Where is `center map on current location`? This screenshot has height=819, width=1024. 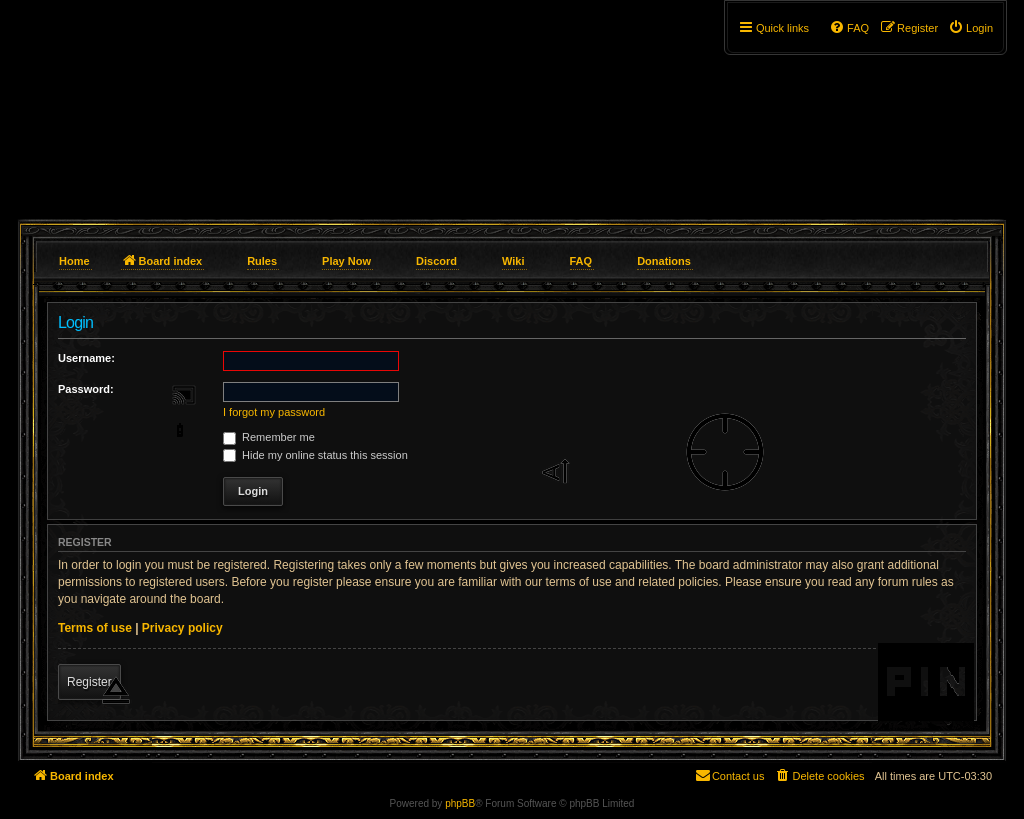
center map on current location is located at coordinates (725, 452).